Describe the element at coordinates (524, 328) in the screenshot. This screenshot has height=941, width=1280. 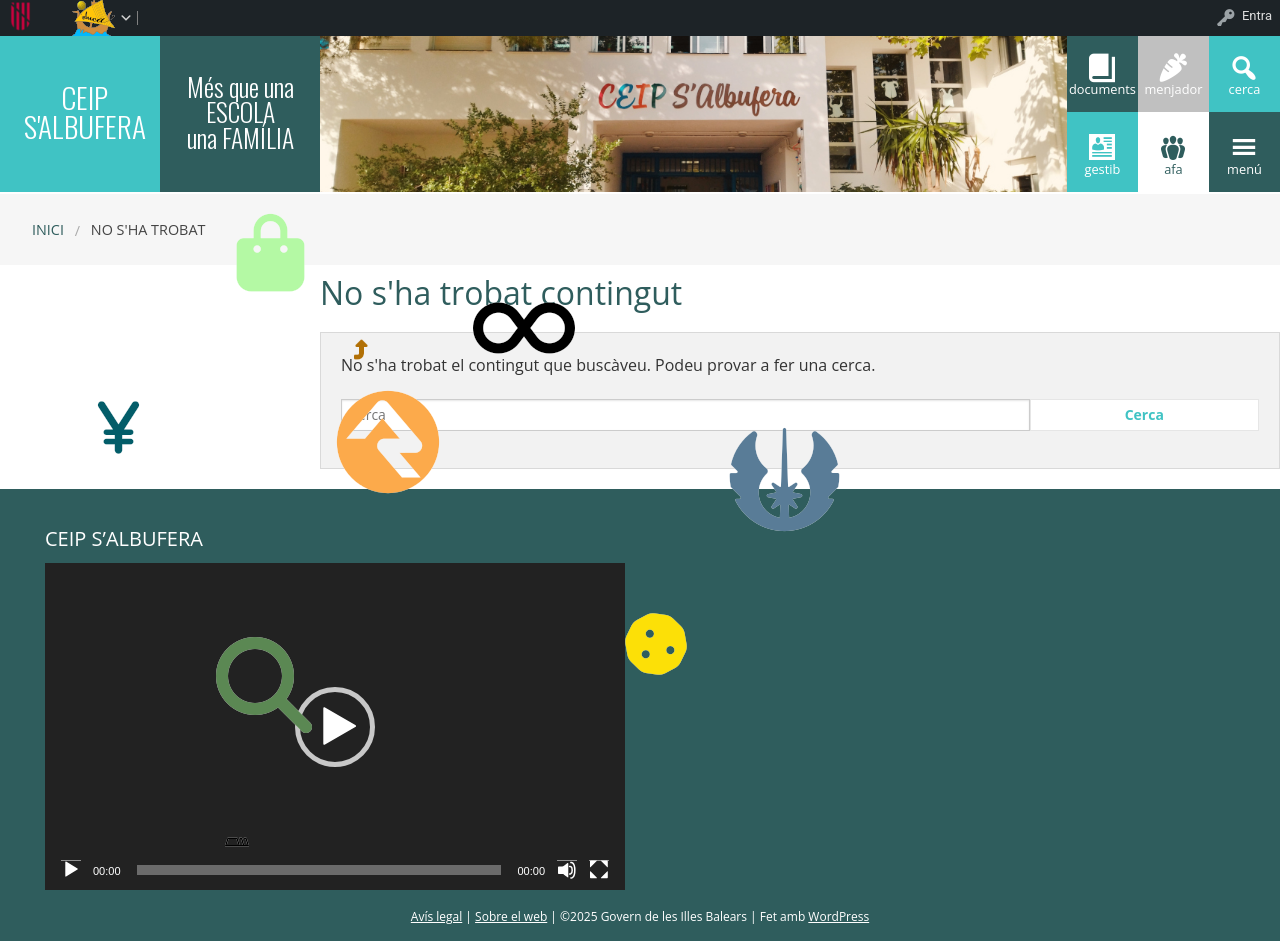
I see `indicates unlimited or infinite capacity` at that location.